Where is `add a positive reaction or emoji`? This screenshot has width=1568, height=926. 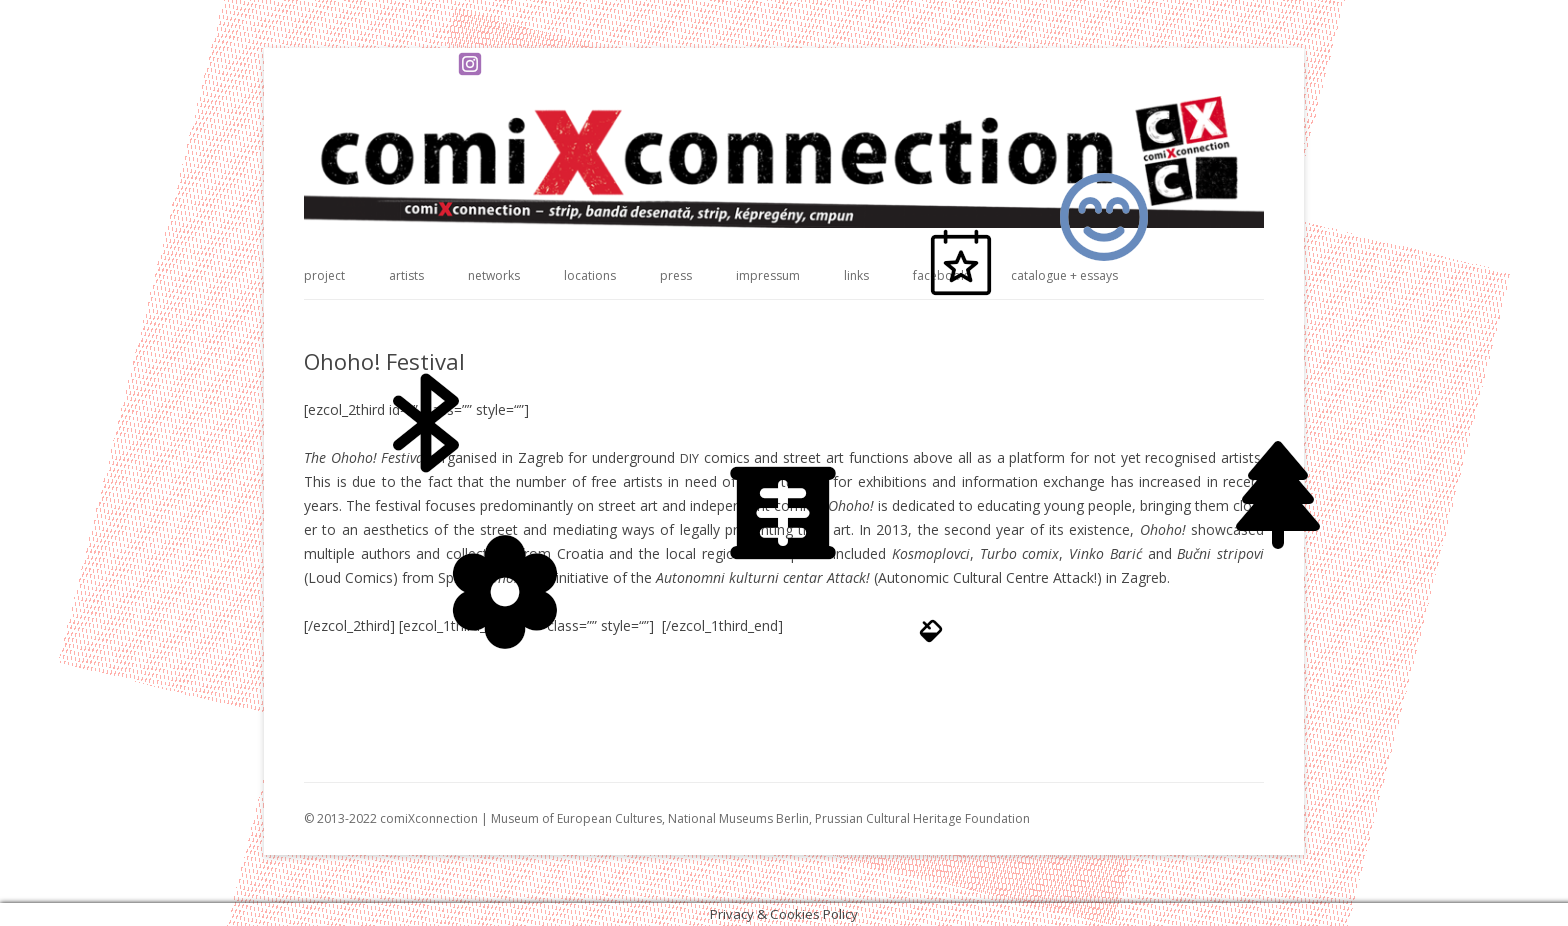 add a positive reaction or emoji is located at coordinates (1104, 217).